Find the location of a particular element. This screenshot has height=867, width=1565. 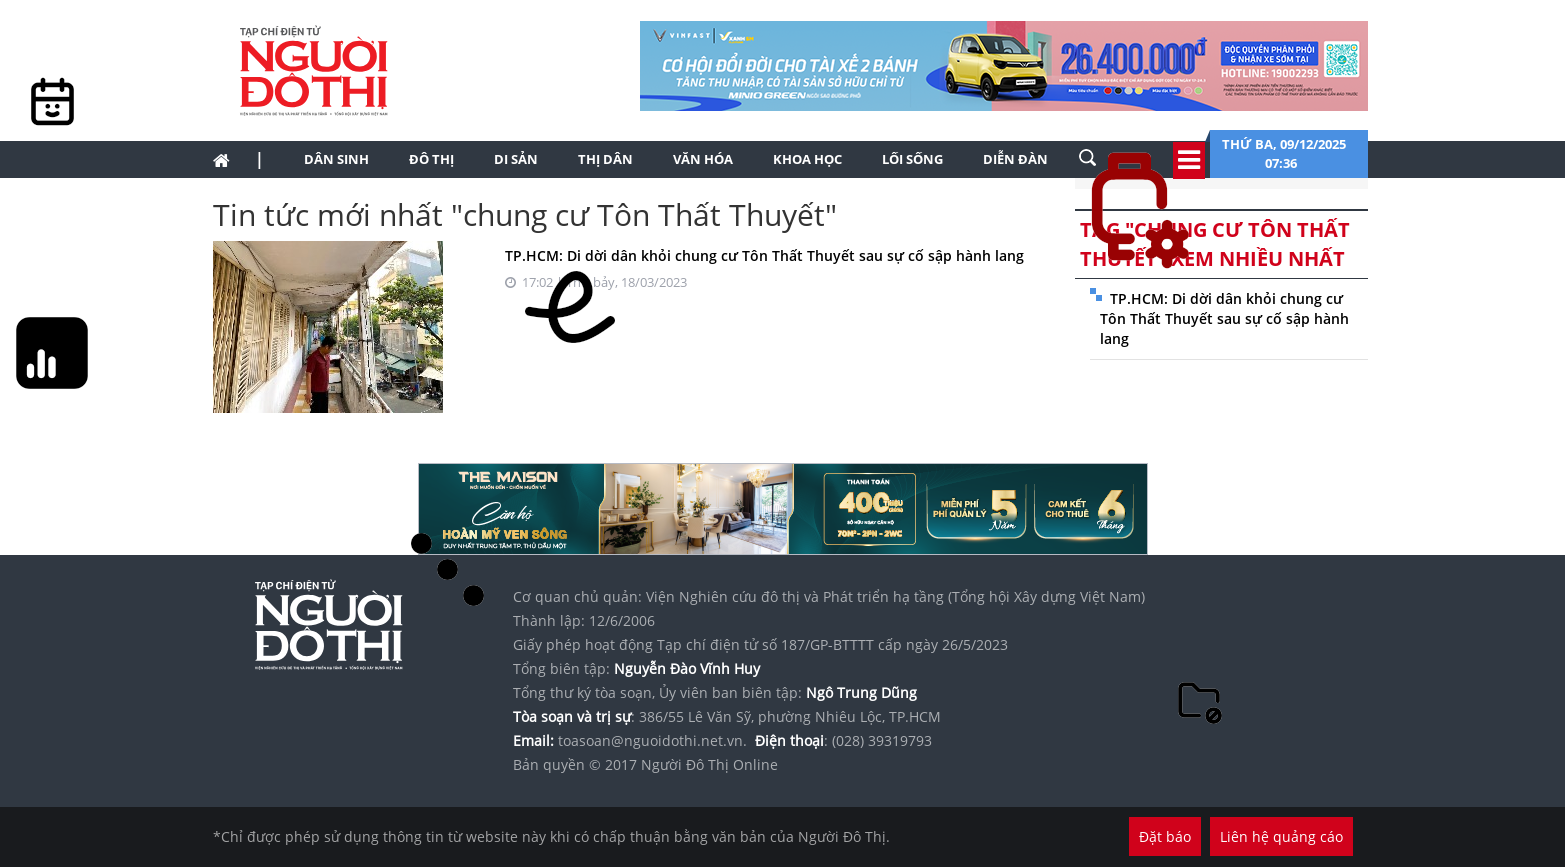

view upcoming fun events or celebrations is located at coordinates (52, 101).